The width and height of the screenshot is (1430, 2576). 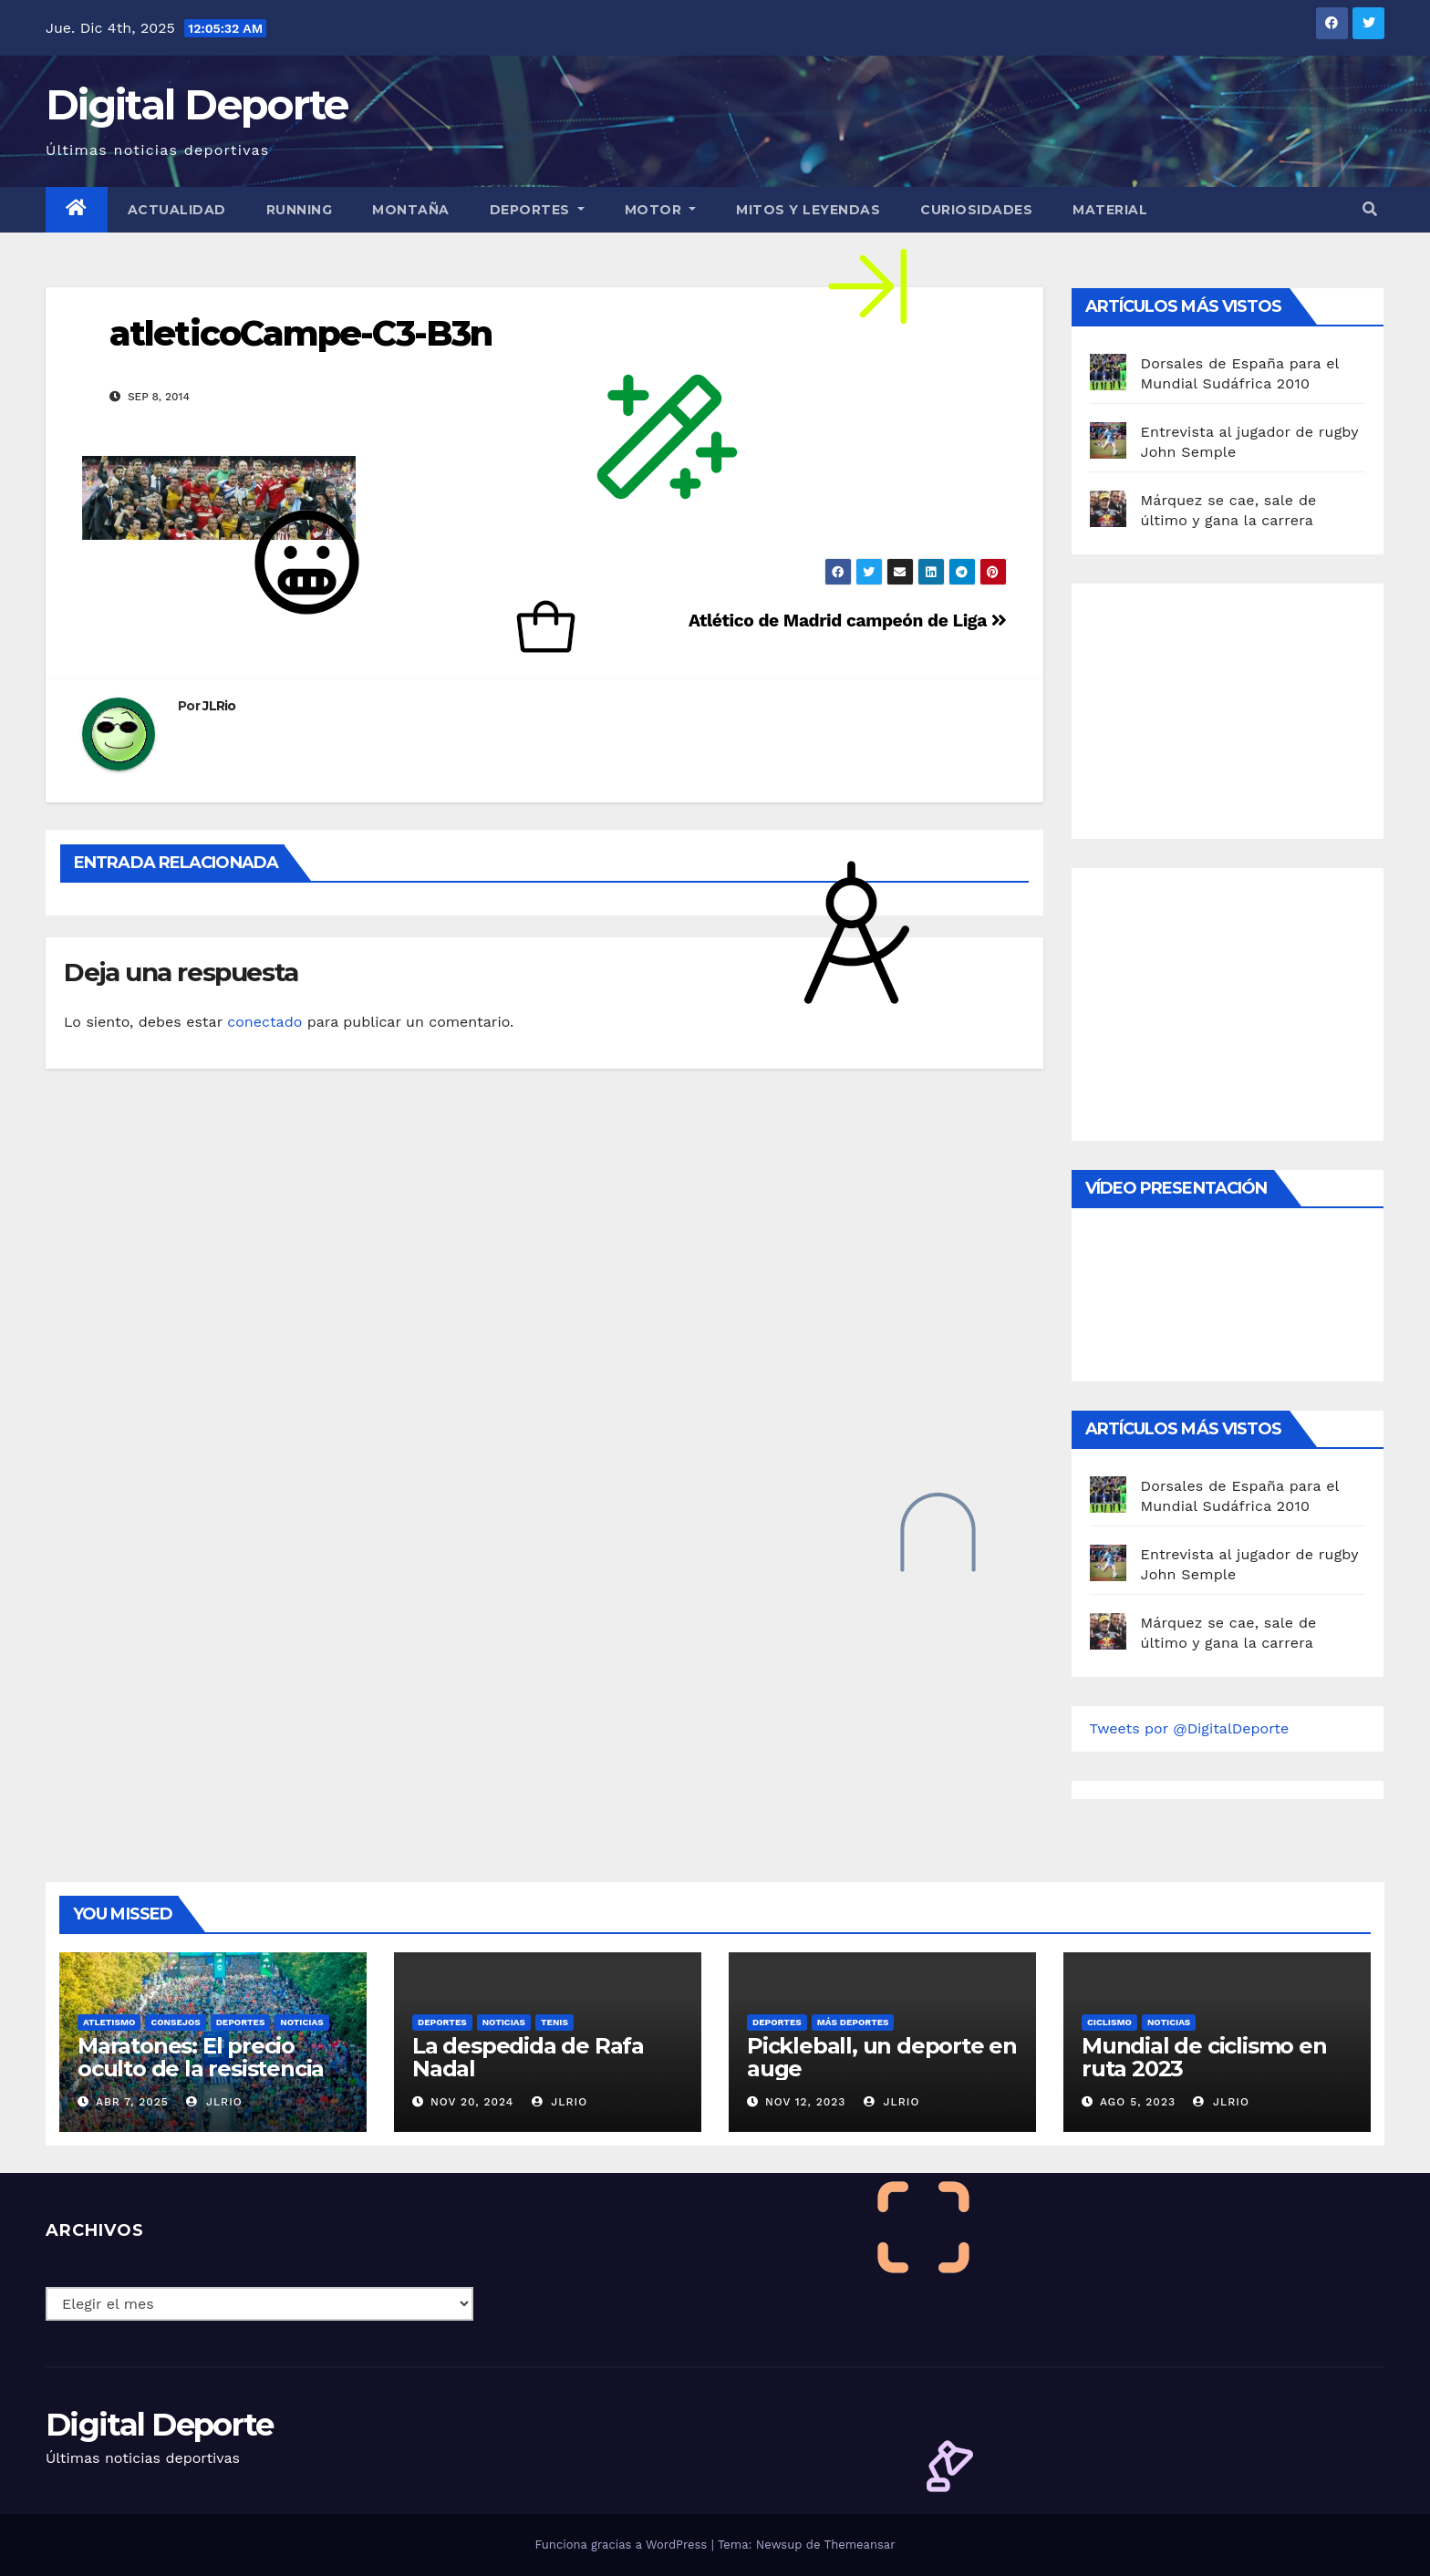 What do you see at coordinates (869, 286) in the screenshot?
I see `navigate to the next item or page` at bounding box center [869, 286].